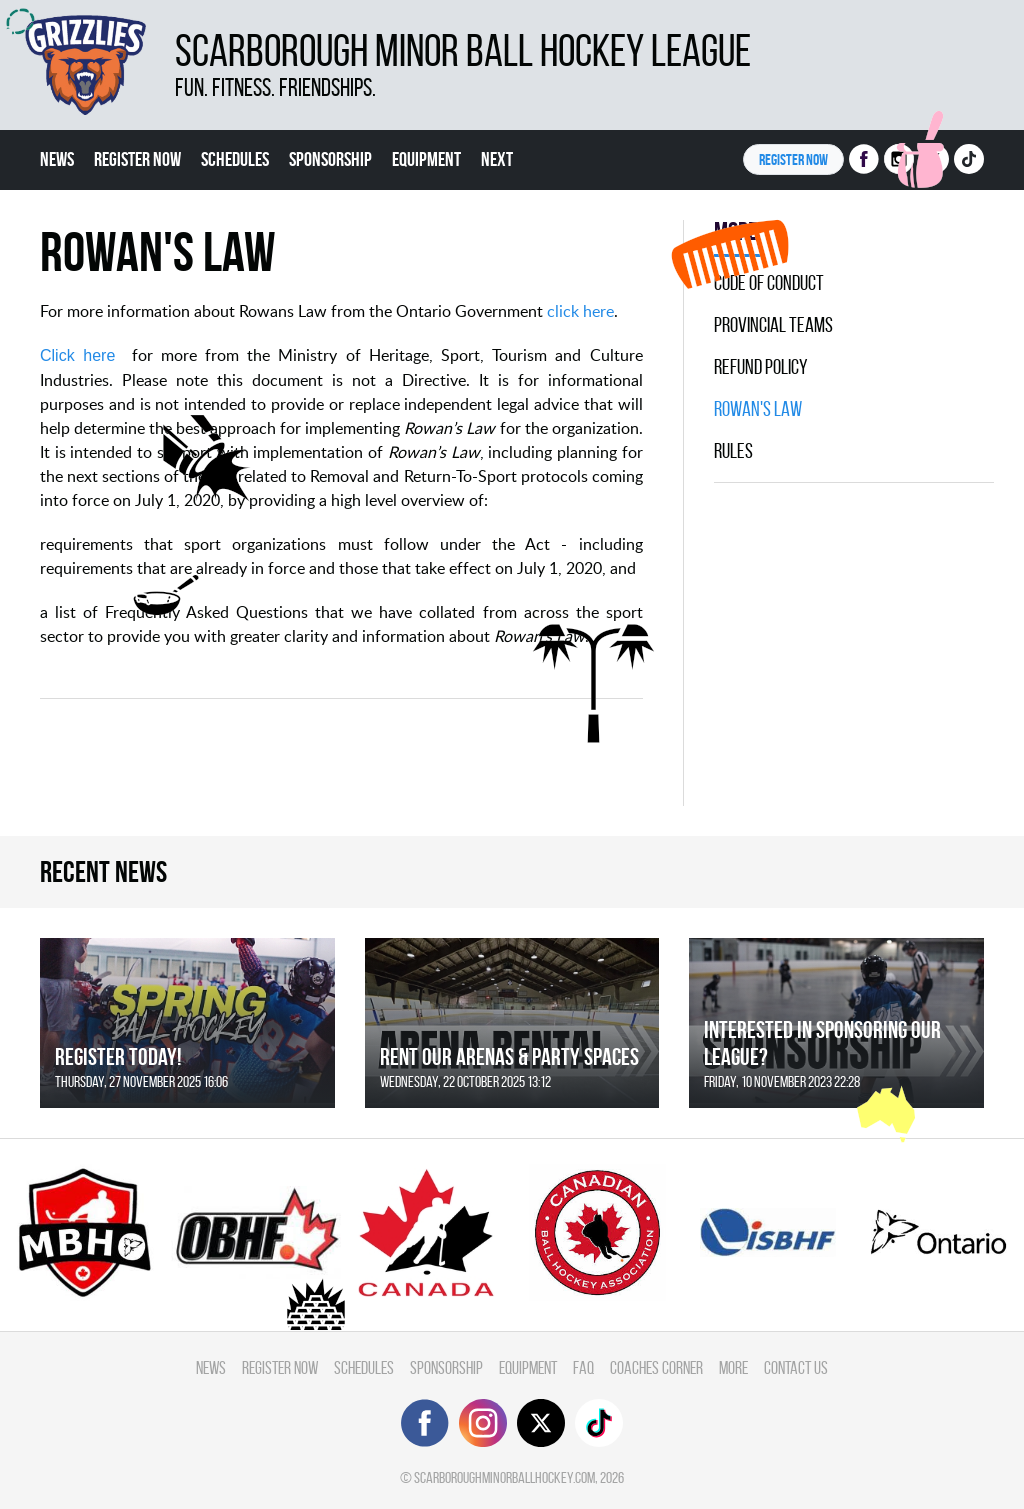  What do you see at coordinates (730, 255) in the screenshot?
I see `access grooming or personal care settings` at bounding box center [730, 255].